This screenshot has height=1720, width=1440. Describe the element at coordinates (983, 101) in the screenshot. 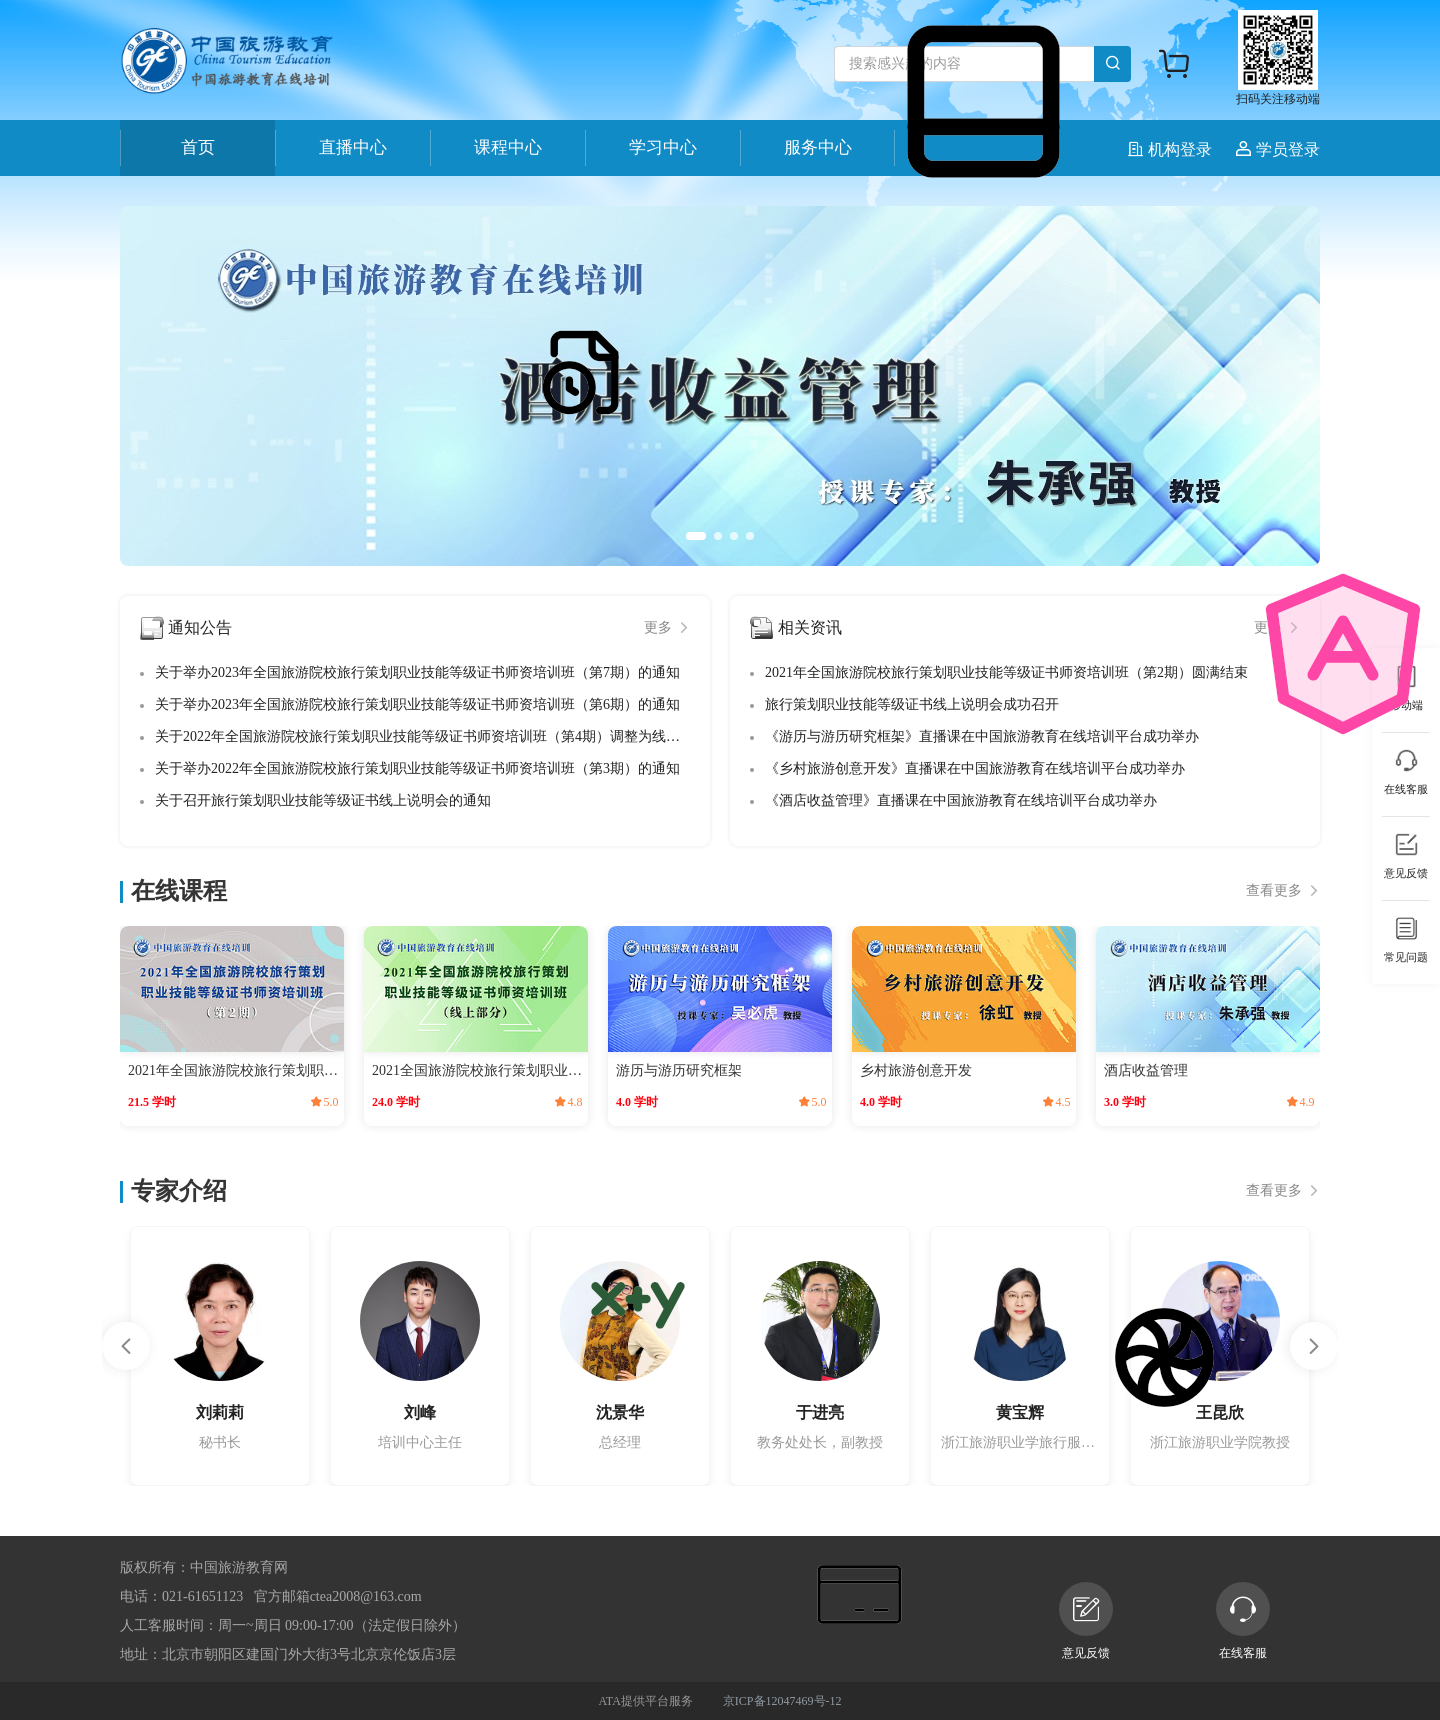

I see `toggle bottom navigation bar visibility` at that location.